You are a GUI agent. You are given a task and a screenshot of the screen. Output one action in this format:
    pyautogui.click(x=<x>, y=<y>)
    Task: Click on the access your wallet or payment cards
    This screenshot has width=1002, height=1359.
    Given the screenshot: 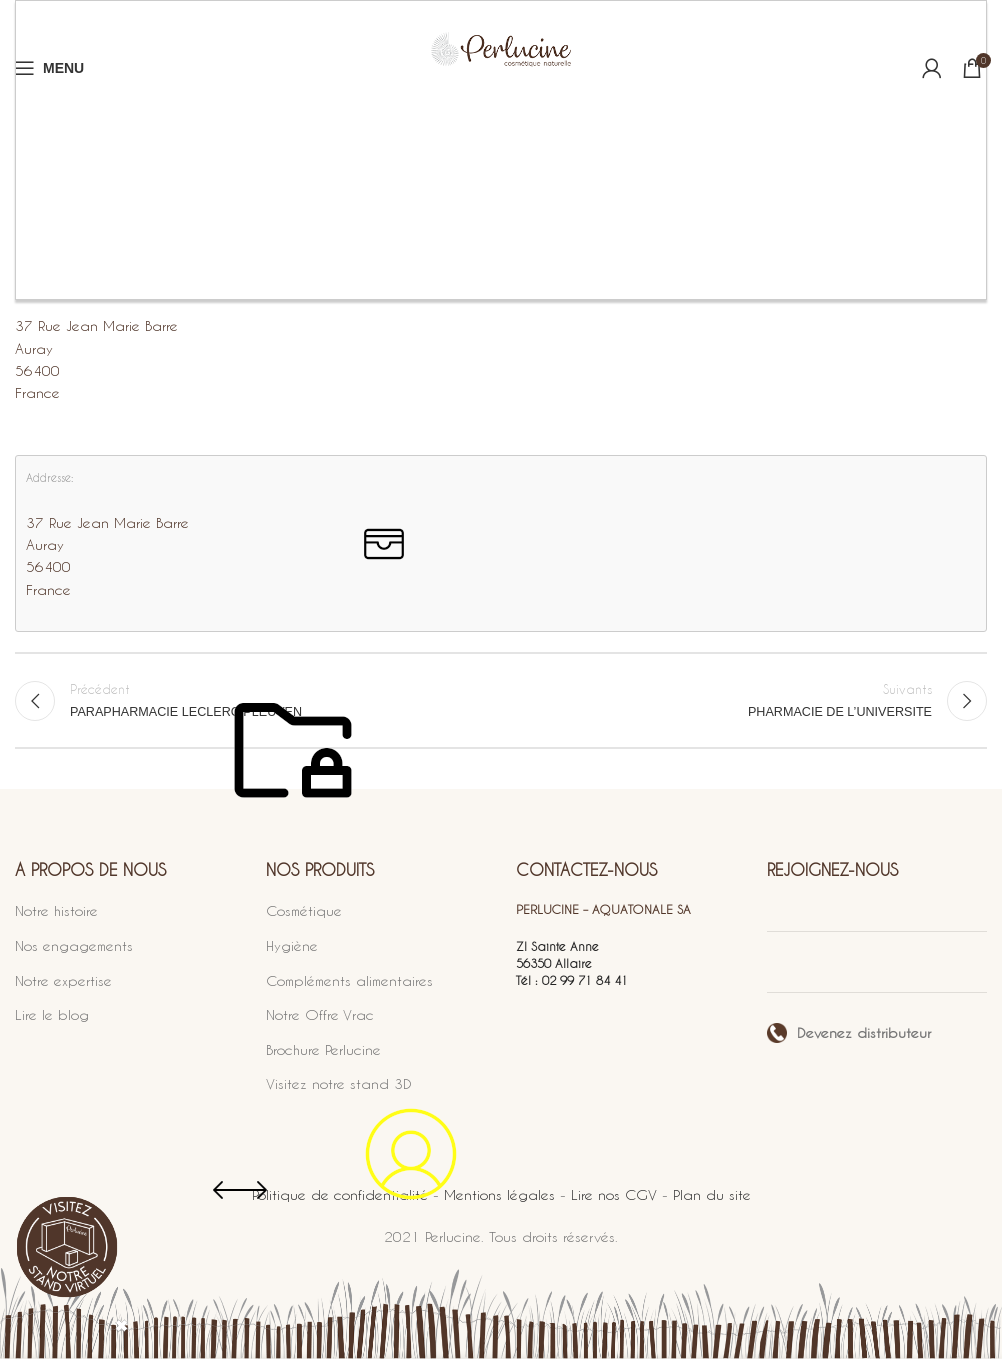 What is the action you would take?
    pyautogui.click(x=384, y=544)
    